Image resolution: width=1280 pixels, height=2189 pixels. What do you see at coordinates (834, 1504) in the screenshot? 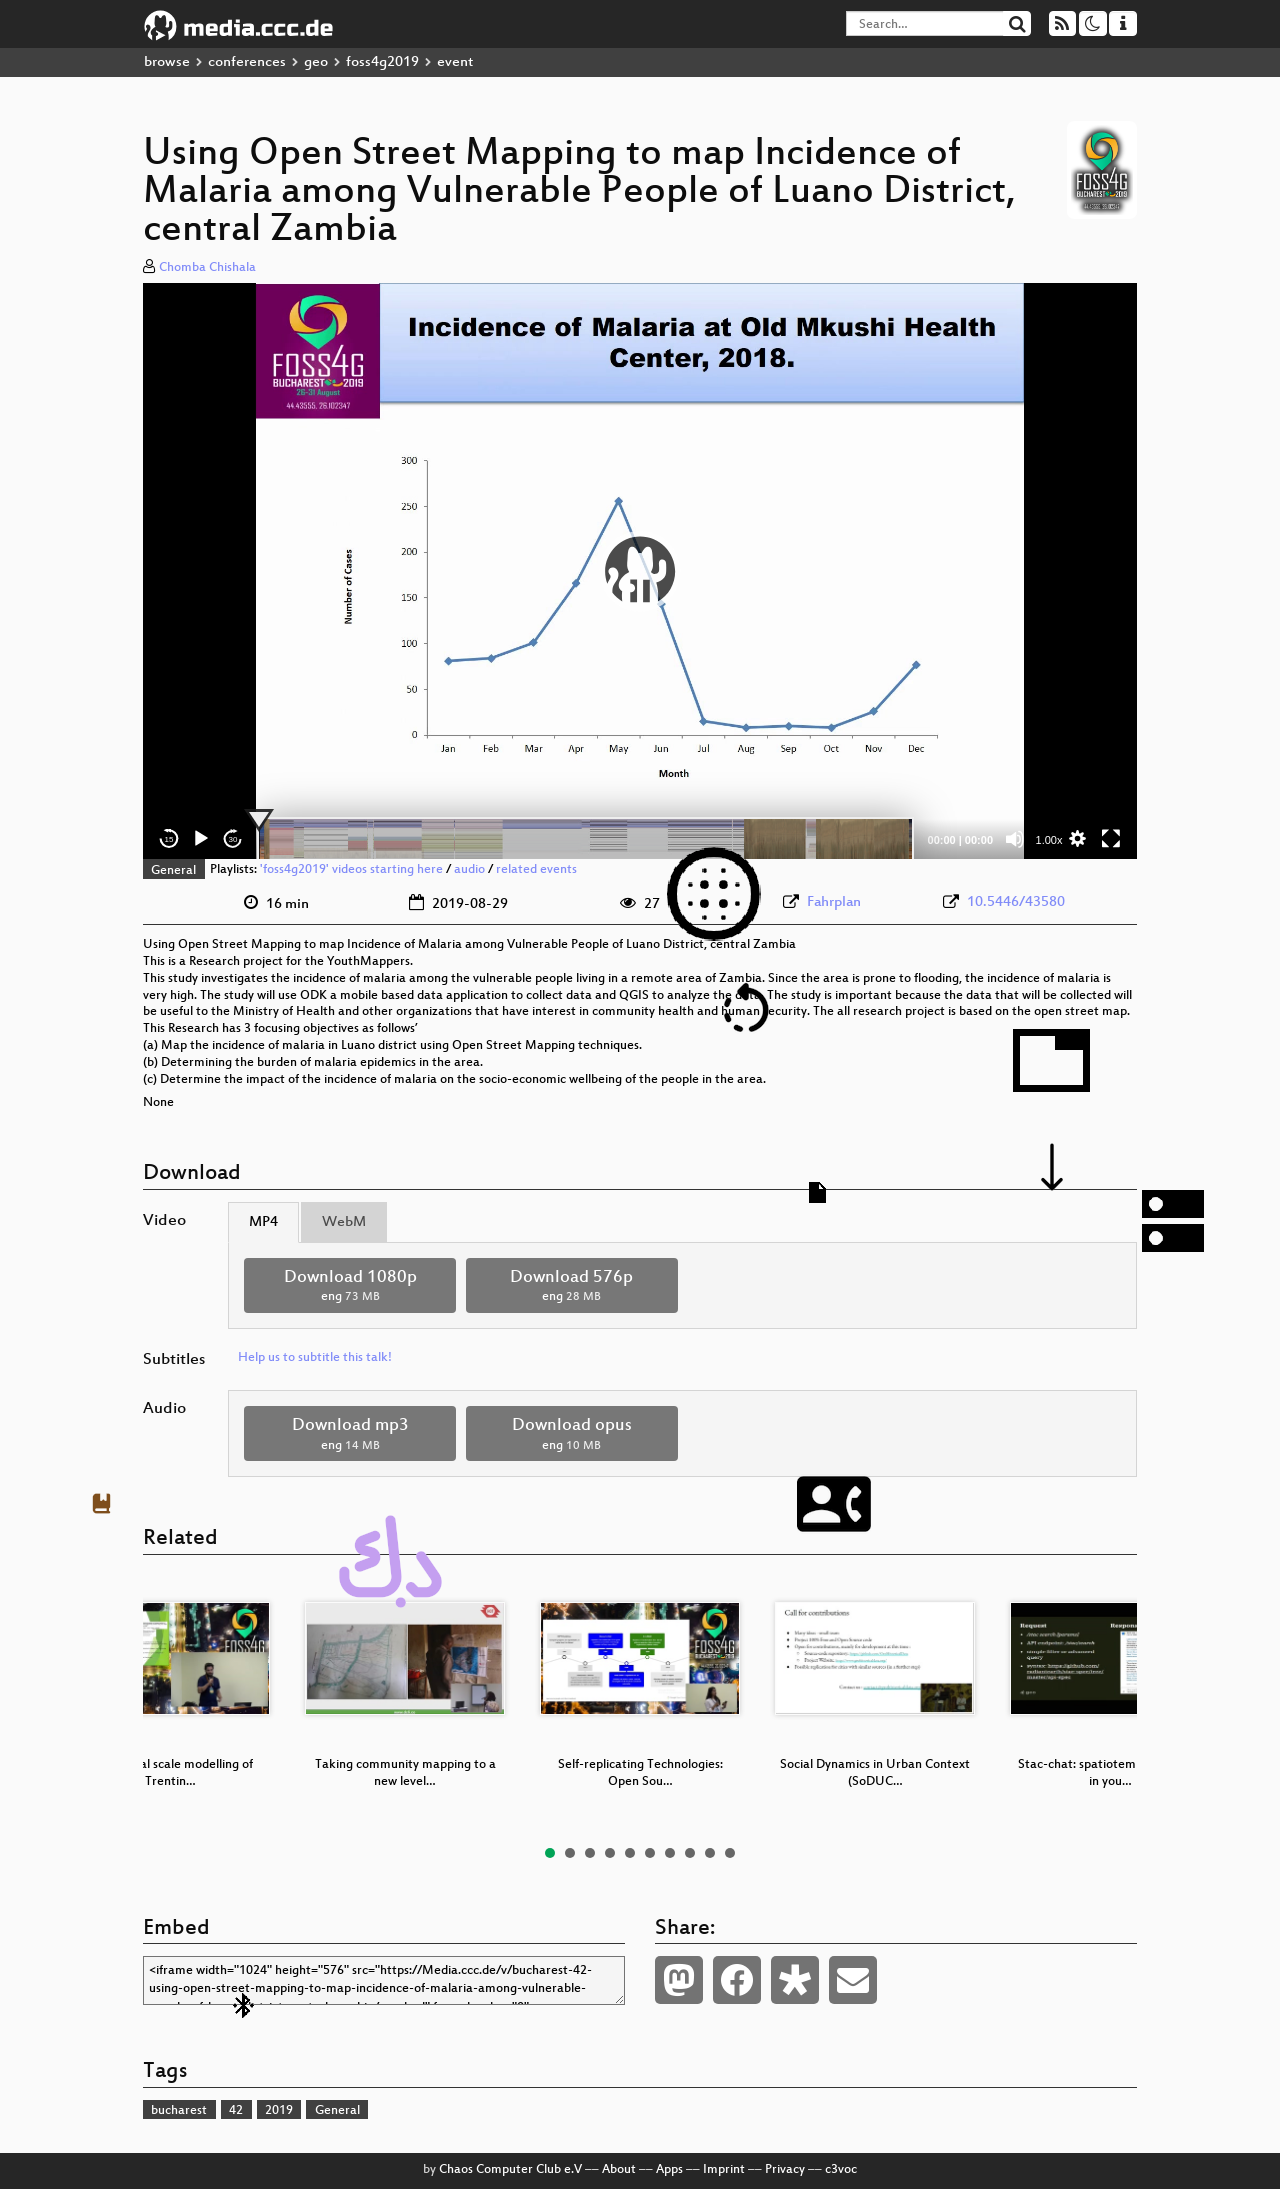
I see `view contact's phone number` at bounding box center [834, 1504].